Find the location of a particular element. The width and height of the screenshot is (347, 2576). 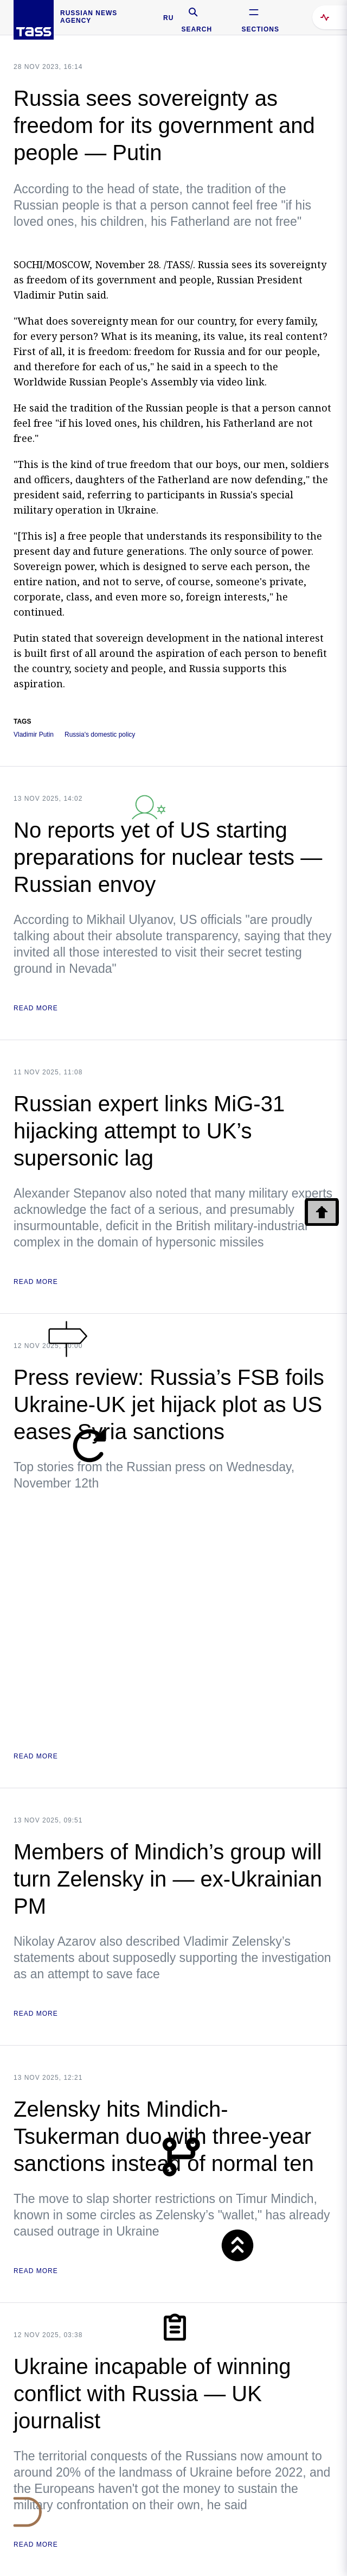

access navigation or directions is located at coordinates (66, 1339).